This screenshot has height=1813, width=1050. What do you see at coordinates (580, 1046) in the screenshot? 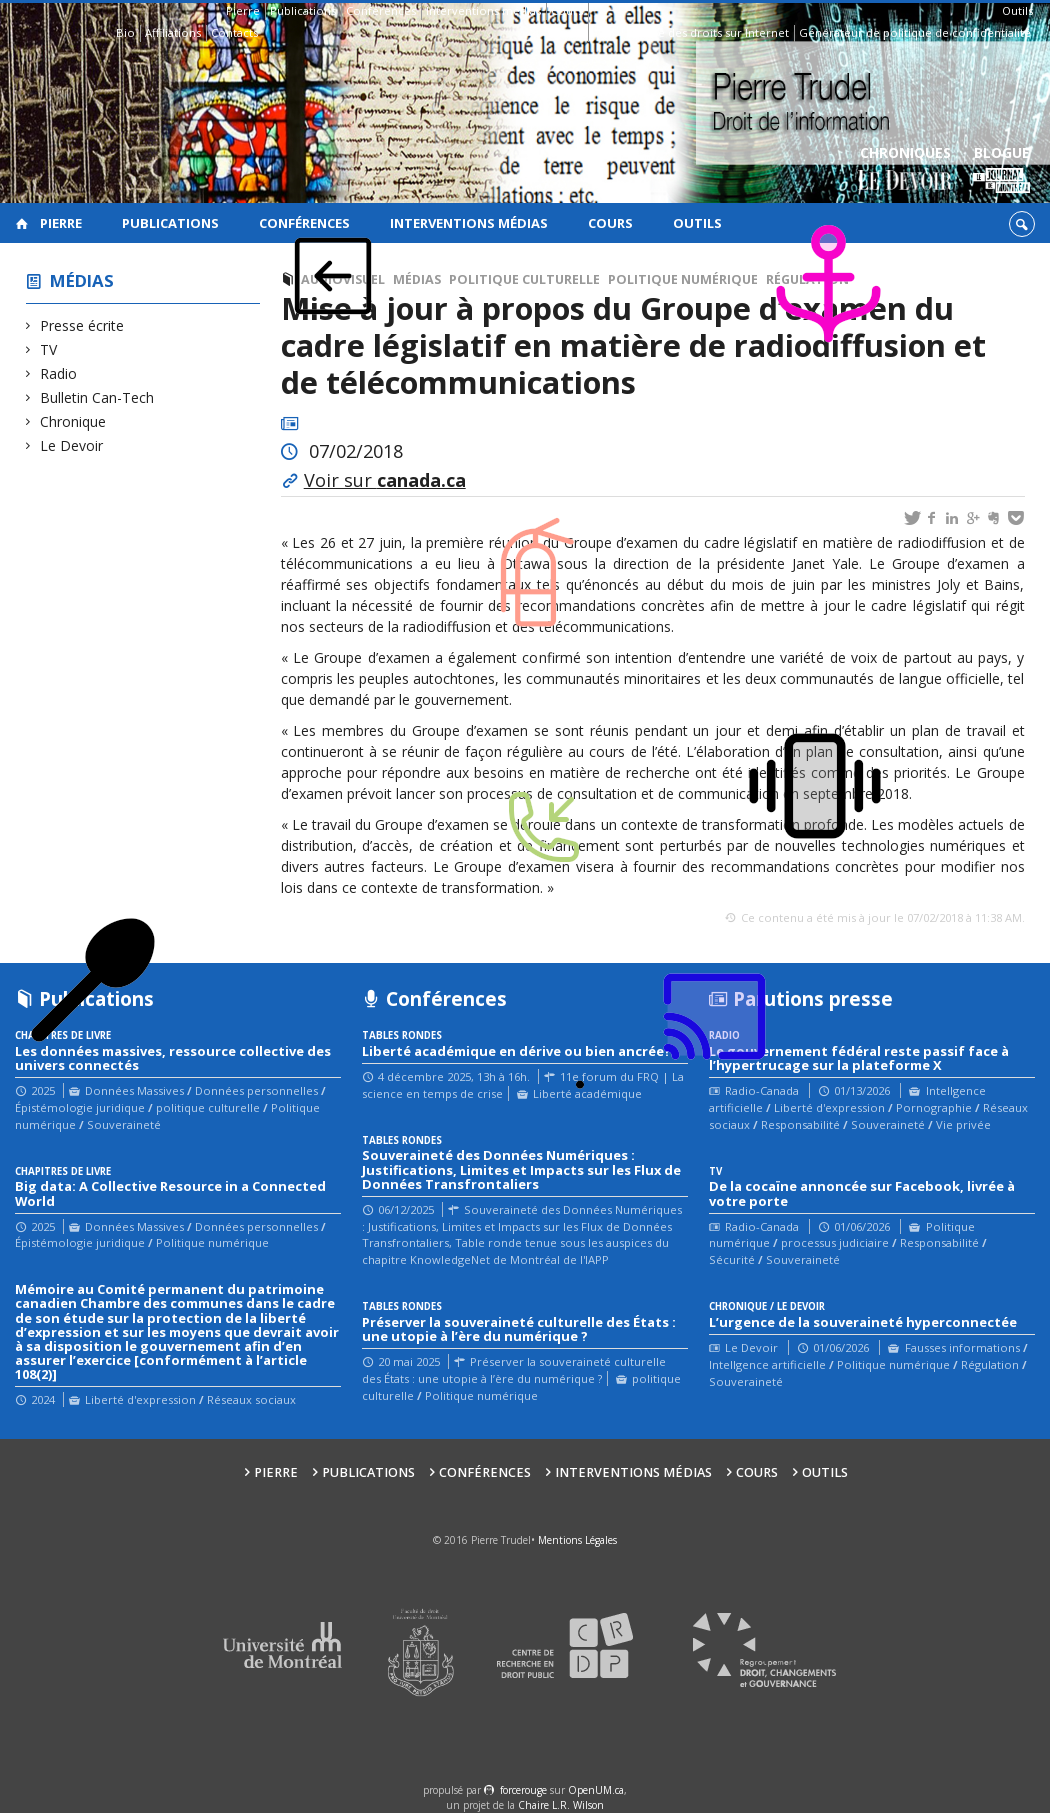
I see `no wifi signal available` at bounding box center [580, 1046].